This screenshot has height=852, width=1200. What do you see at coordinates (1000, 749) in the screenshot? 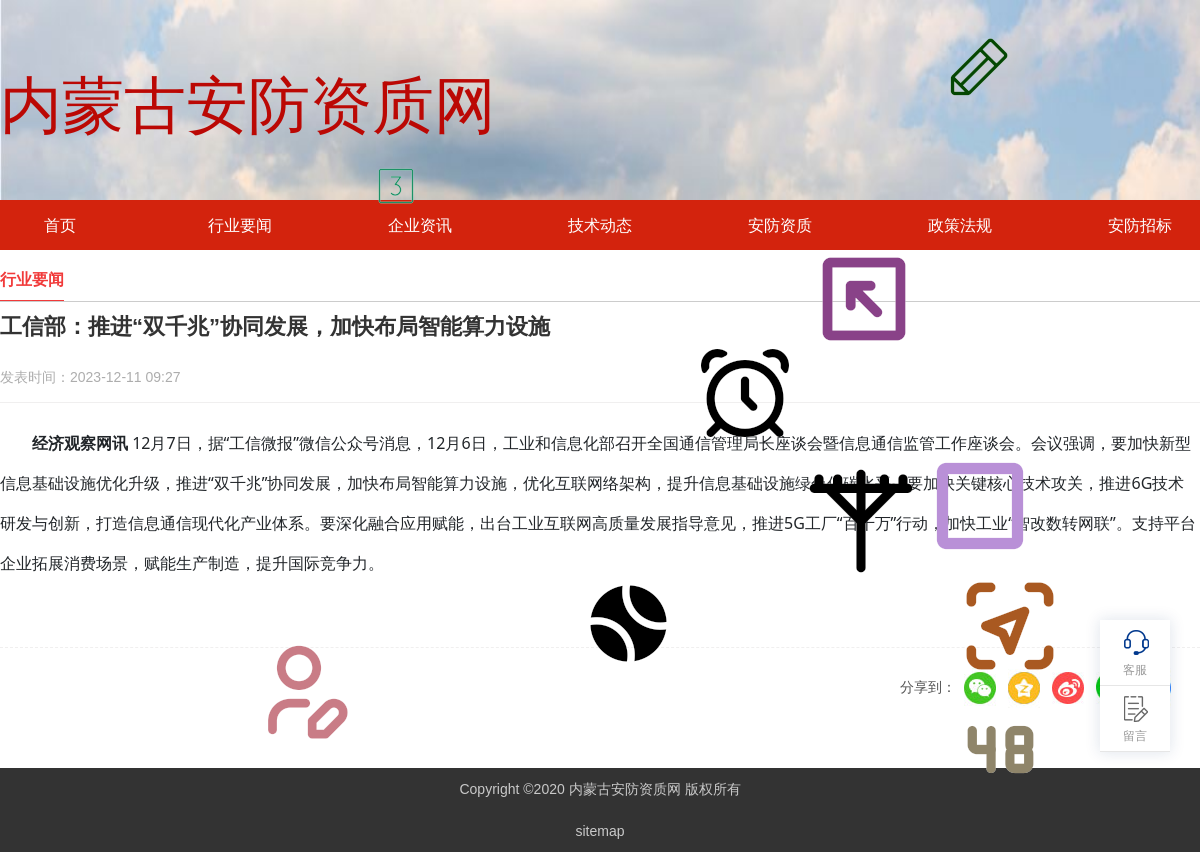
I see `indicates item number 48 in a list or sequence` at bounding box center [1000, 749].